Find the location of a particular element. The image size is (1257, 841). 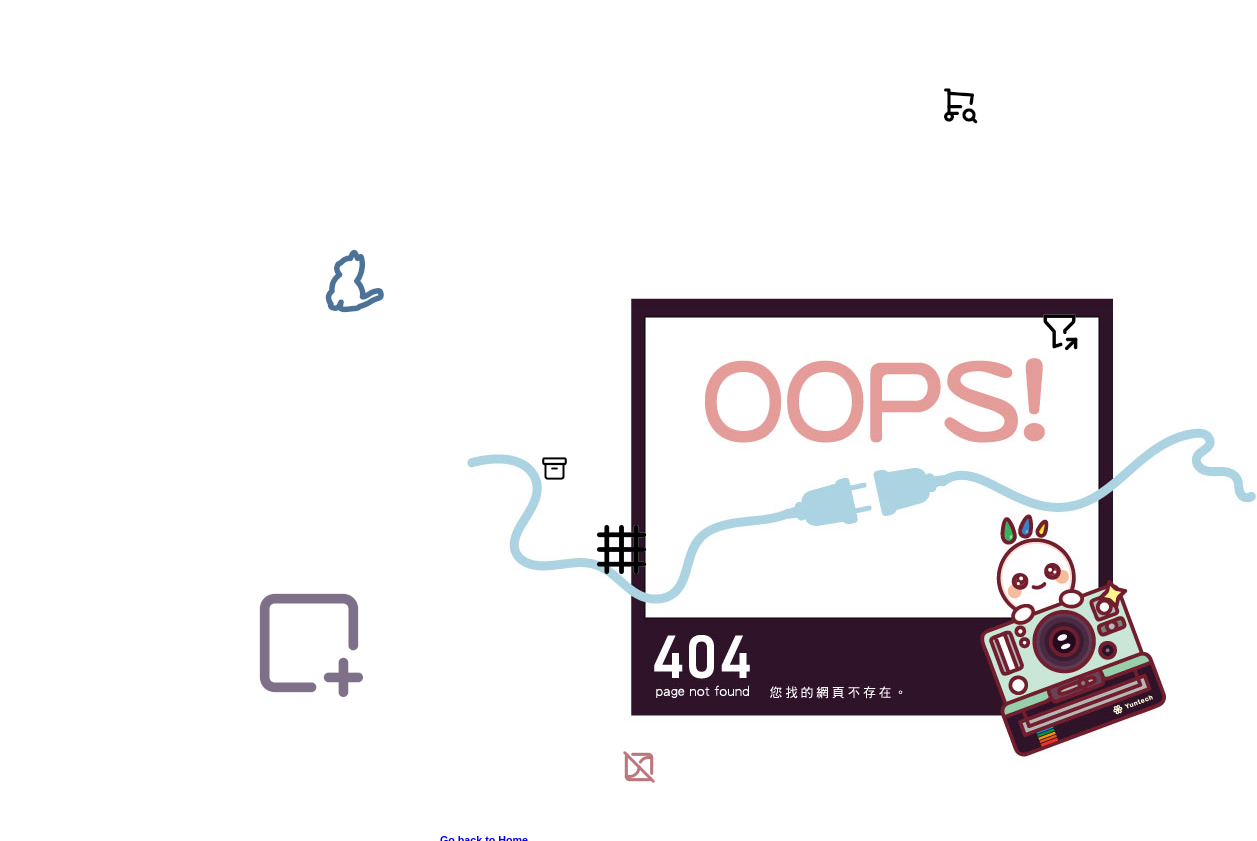

add a new item or element is located at coordinates (309, 643).